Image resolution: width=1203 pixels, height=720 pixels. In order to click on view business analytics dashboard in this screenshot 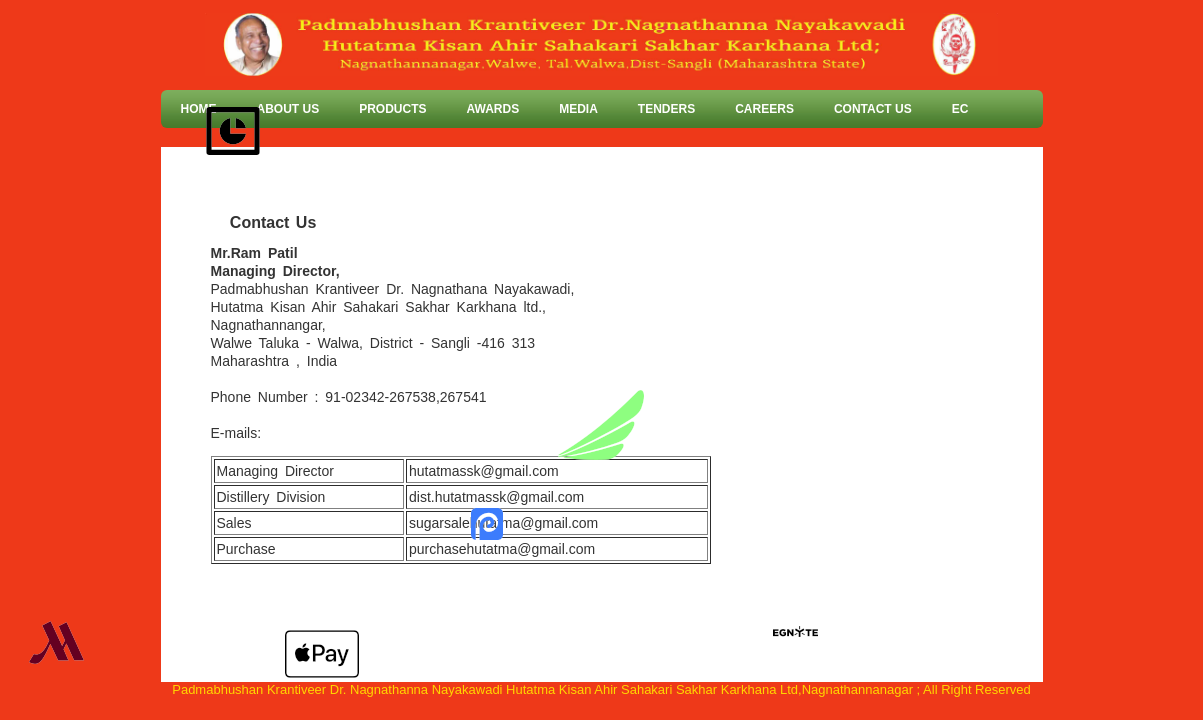, I will do `click(233, 131)`.